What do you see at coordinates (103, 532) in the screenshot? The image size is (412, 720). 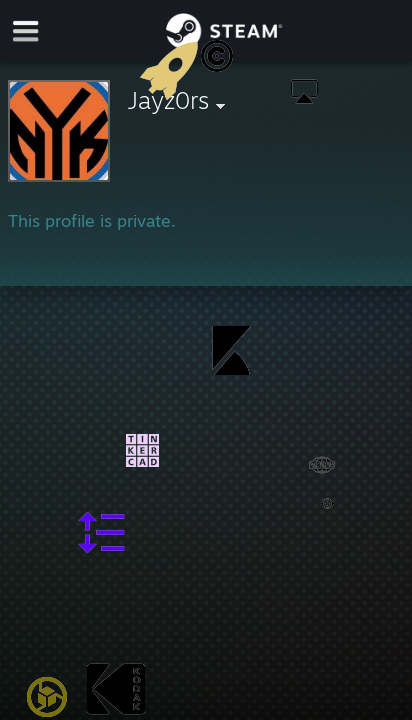 I see `adjust line height or text spacing` at bounding box center [103, 532].